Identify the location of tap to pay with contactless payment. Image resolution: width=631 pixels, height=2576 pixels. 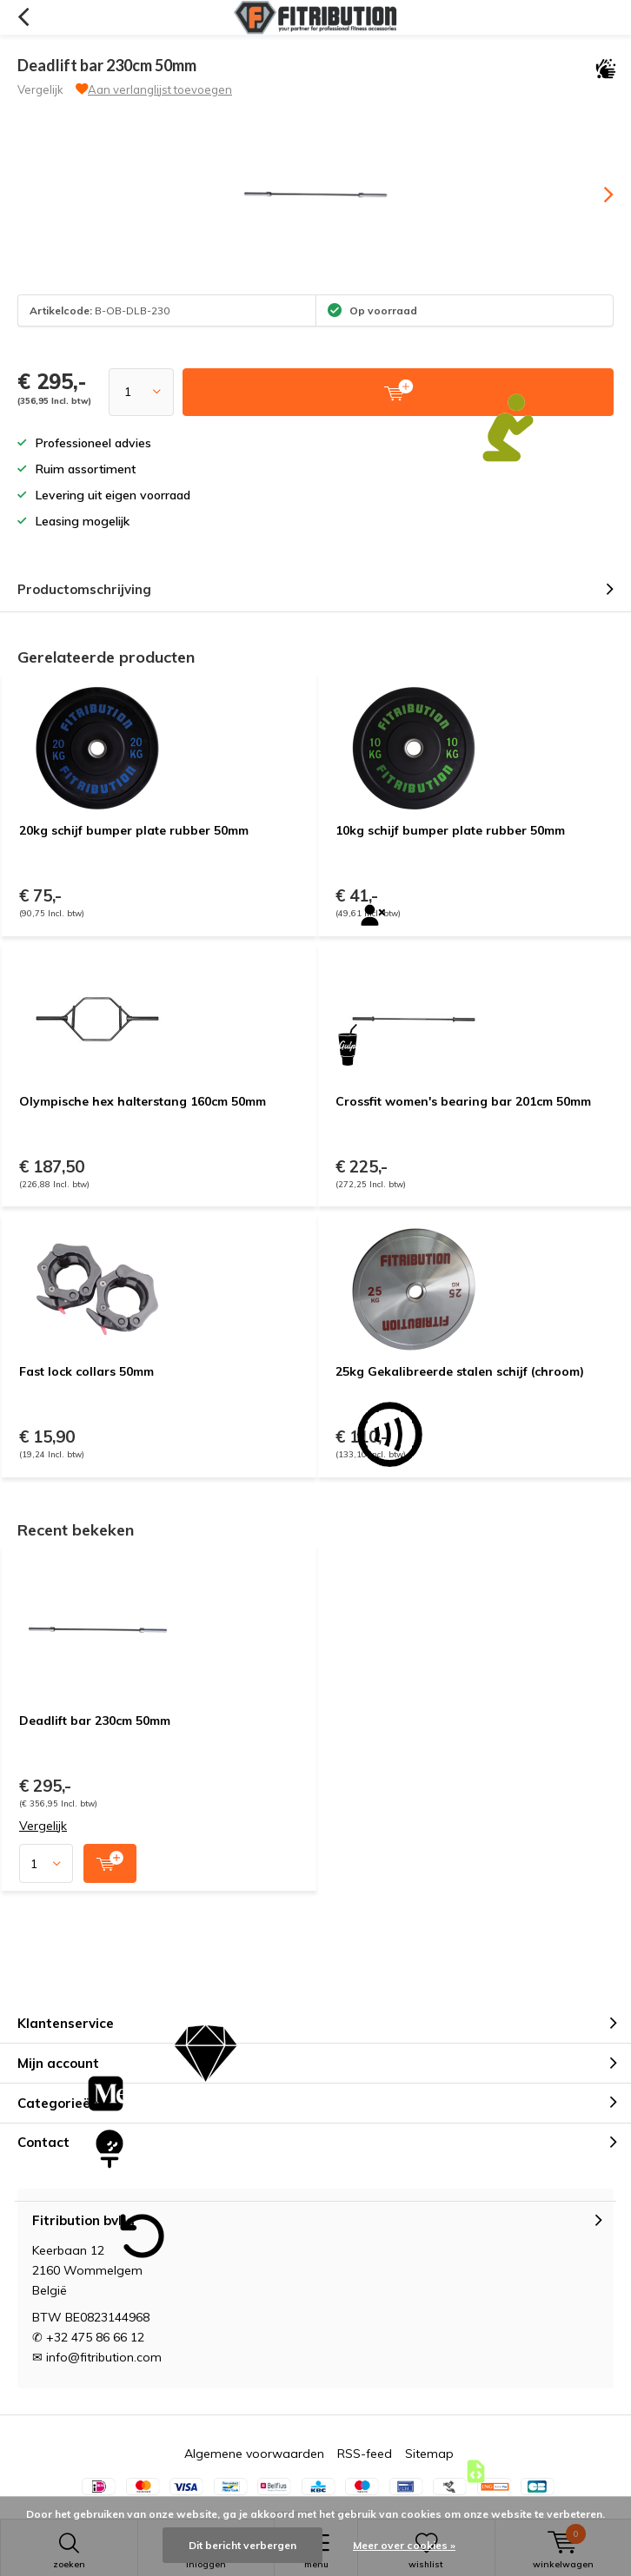
(389, 1434).